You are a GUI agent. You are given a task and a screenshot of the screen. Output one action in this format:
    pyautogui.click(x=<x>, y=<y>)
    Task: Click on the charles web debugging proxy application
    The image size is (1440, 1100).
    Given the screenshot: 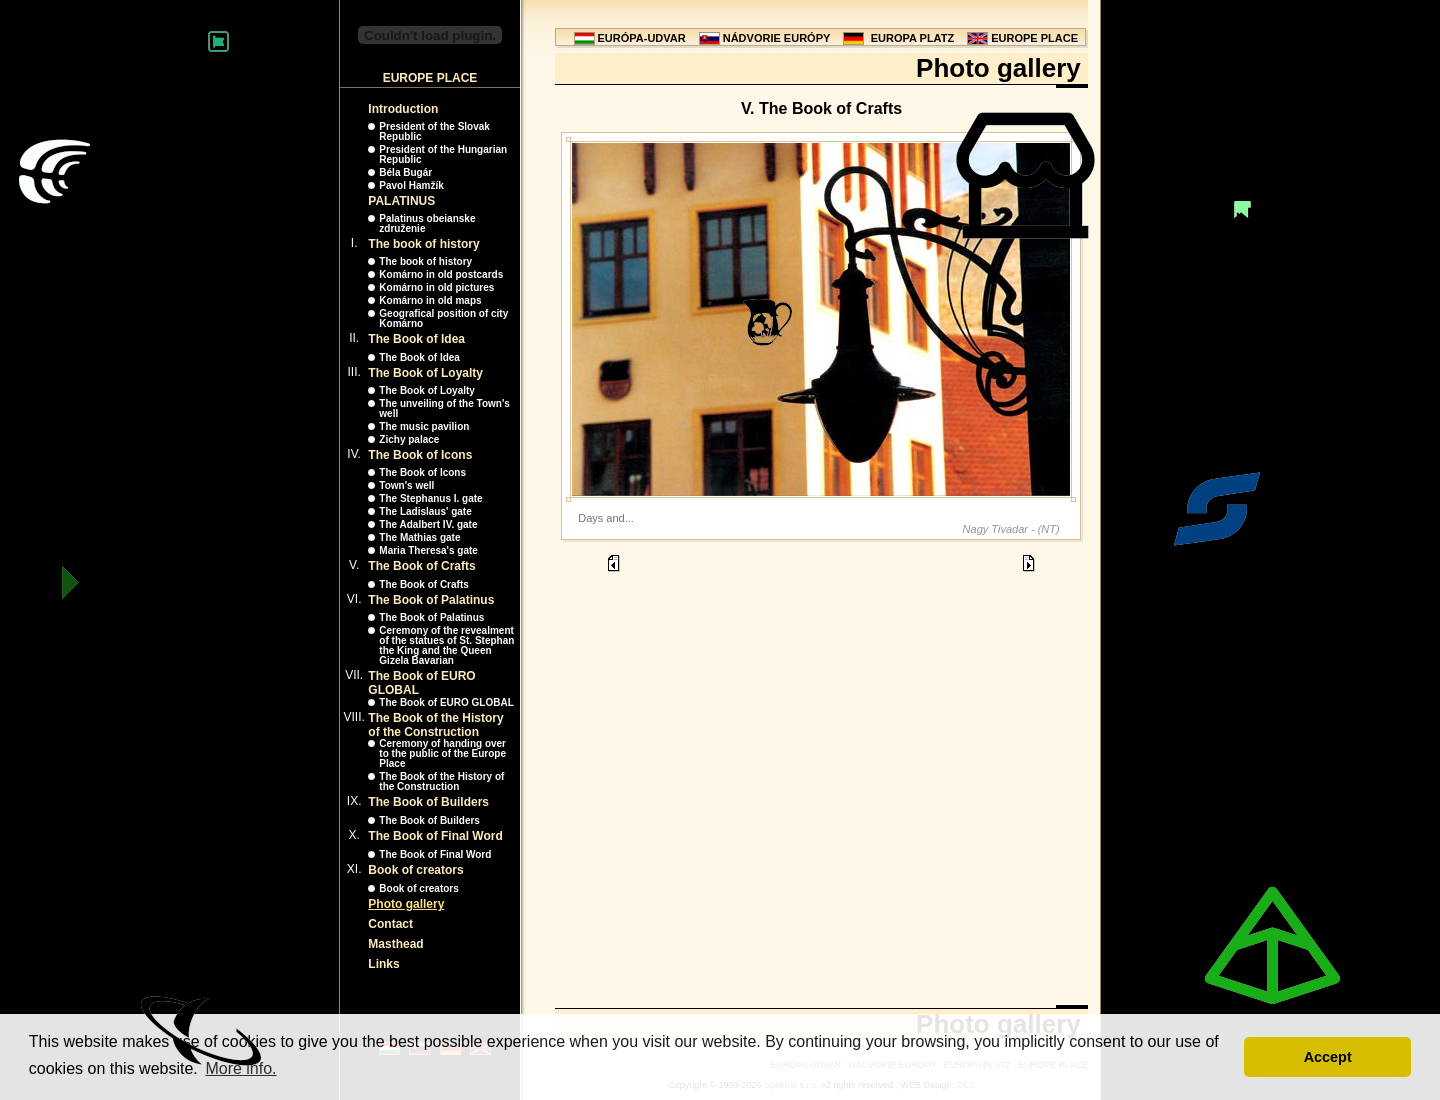 What is the action you would take?
    pyautogui.click(x=767, y=322)
    